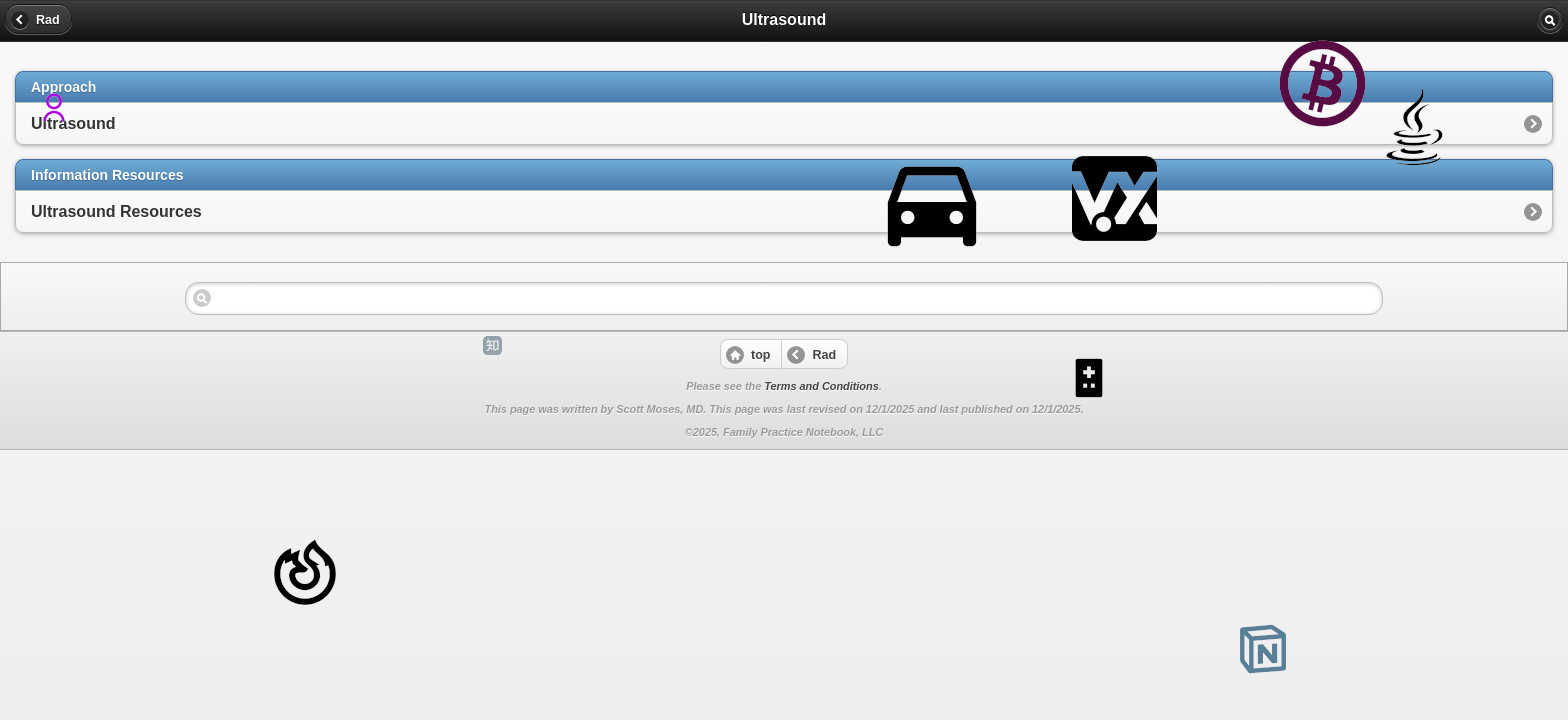  What do you see at coordinates (492, 345) in the screenshot?
I see `open zhihu app` at bounding box center [492, 345].